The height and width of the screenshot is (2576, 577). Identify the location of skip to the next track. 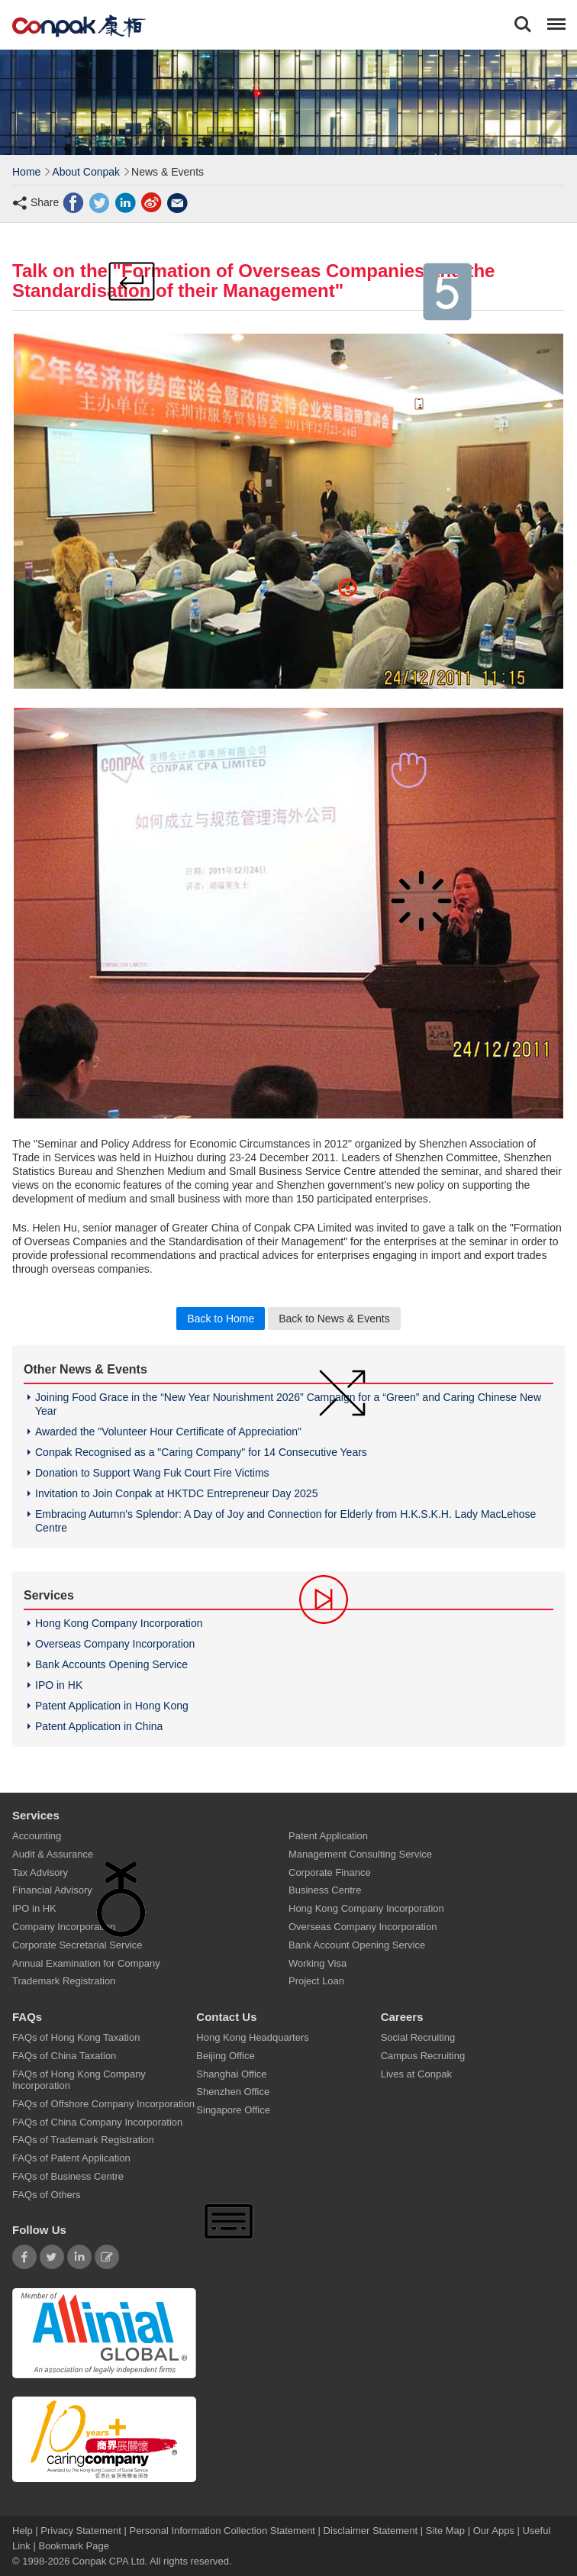
(324, 1600).